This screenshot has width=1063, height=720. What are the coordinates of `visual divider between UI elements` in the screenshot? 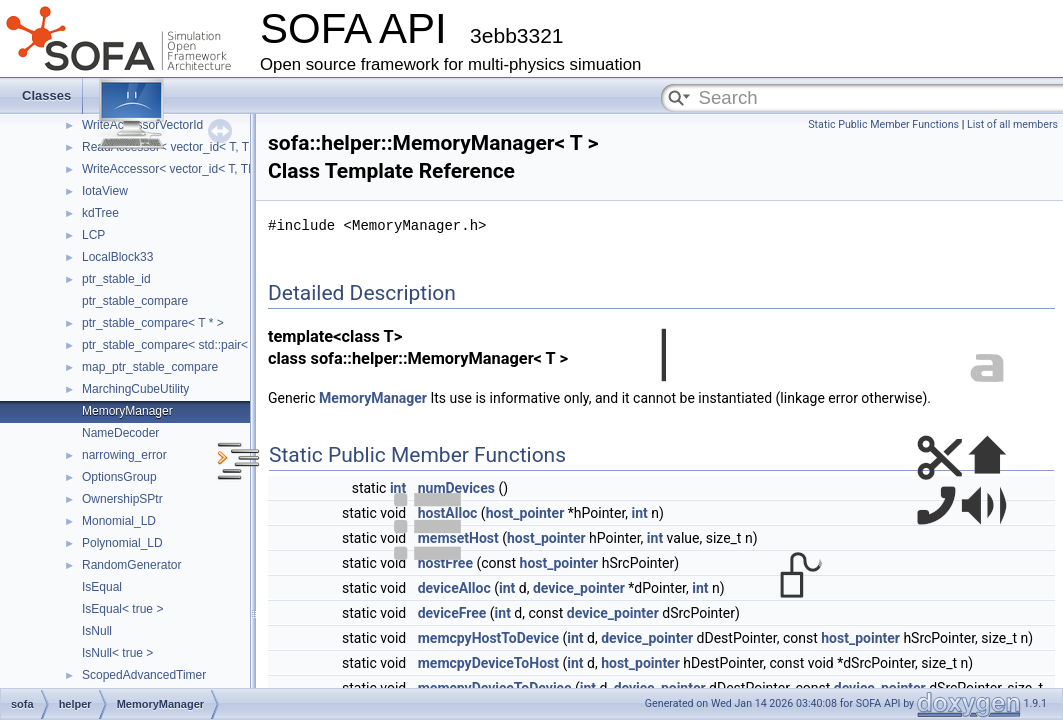 It's located at (666, 355).